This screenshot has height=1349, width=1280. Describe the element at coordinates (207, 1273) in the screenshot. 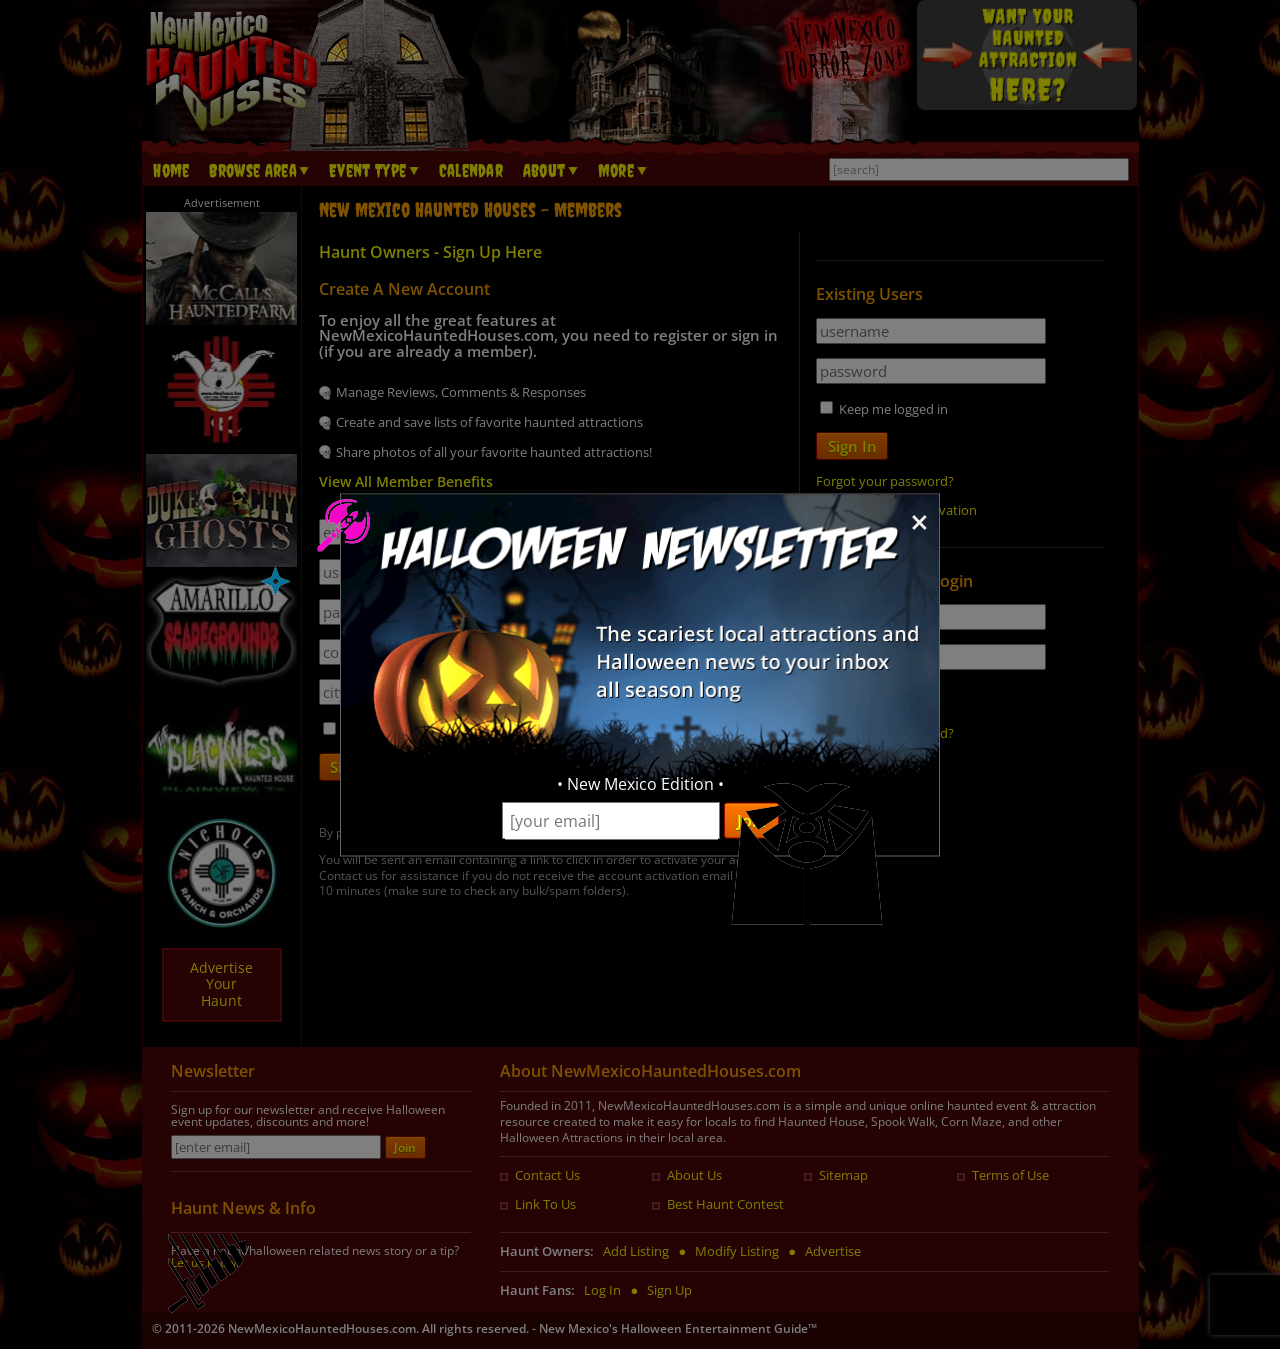

I see `attack or combat action button` at that location.